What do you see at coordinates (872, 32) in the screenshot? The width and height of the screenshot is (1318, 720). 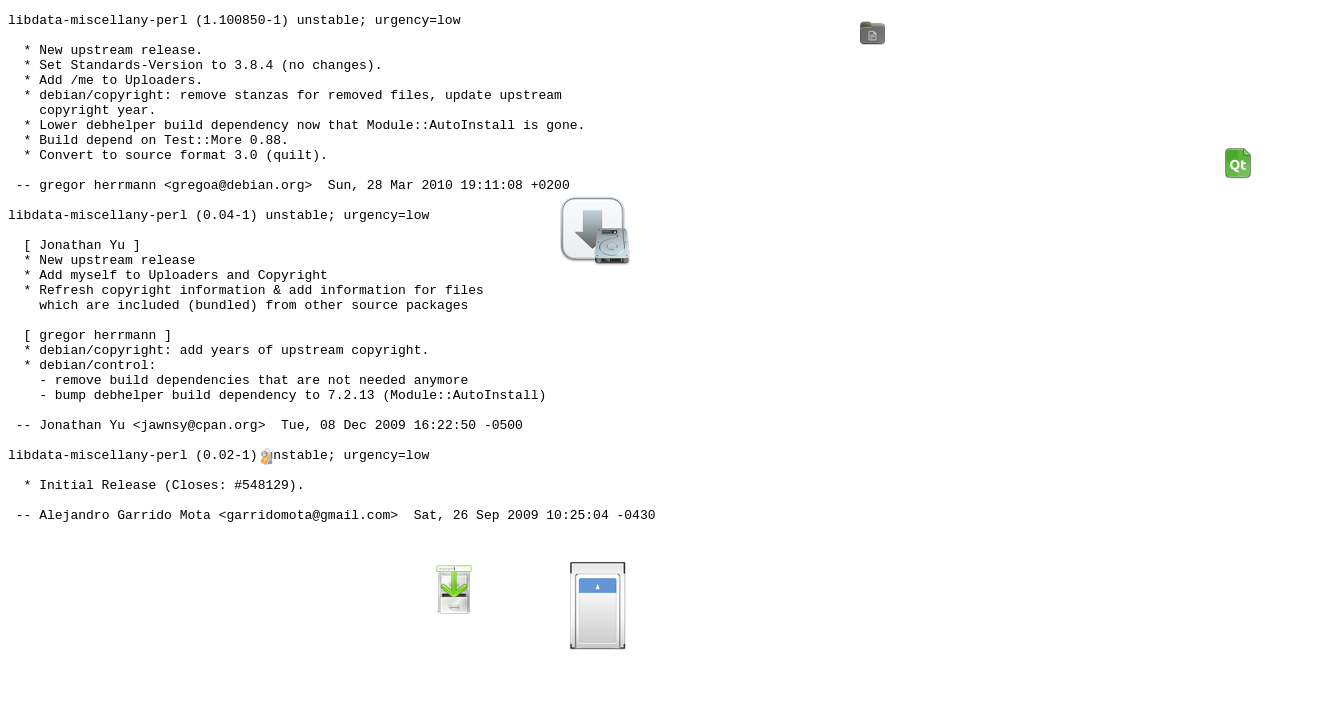 I see `open your documents folder` at bounding box center [872, 32].